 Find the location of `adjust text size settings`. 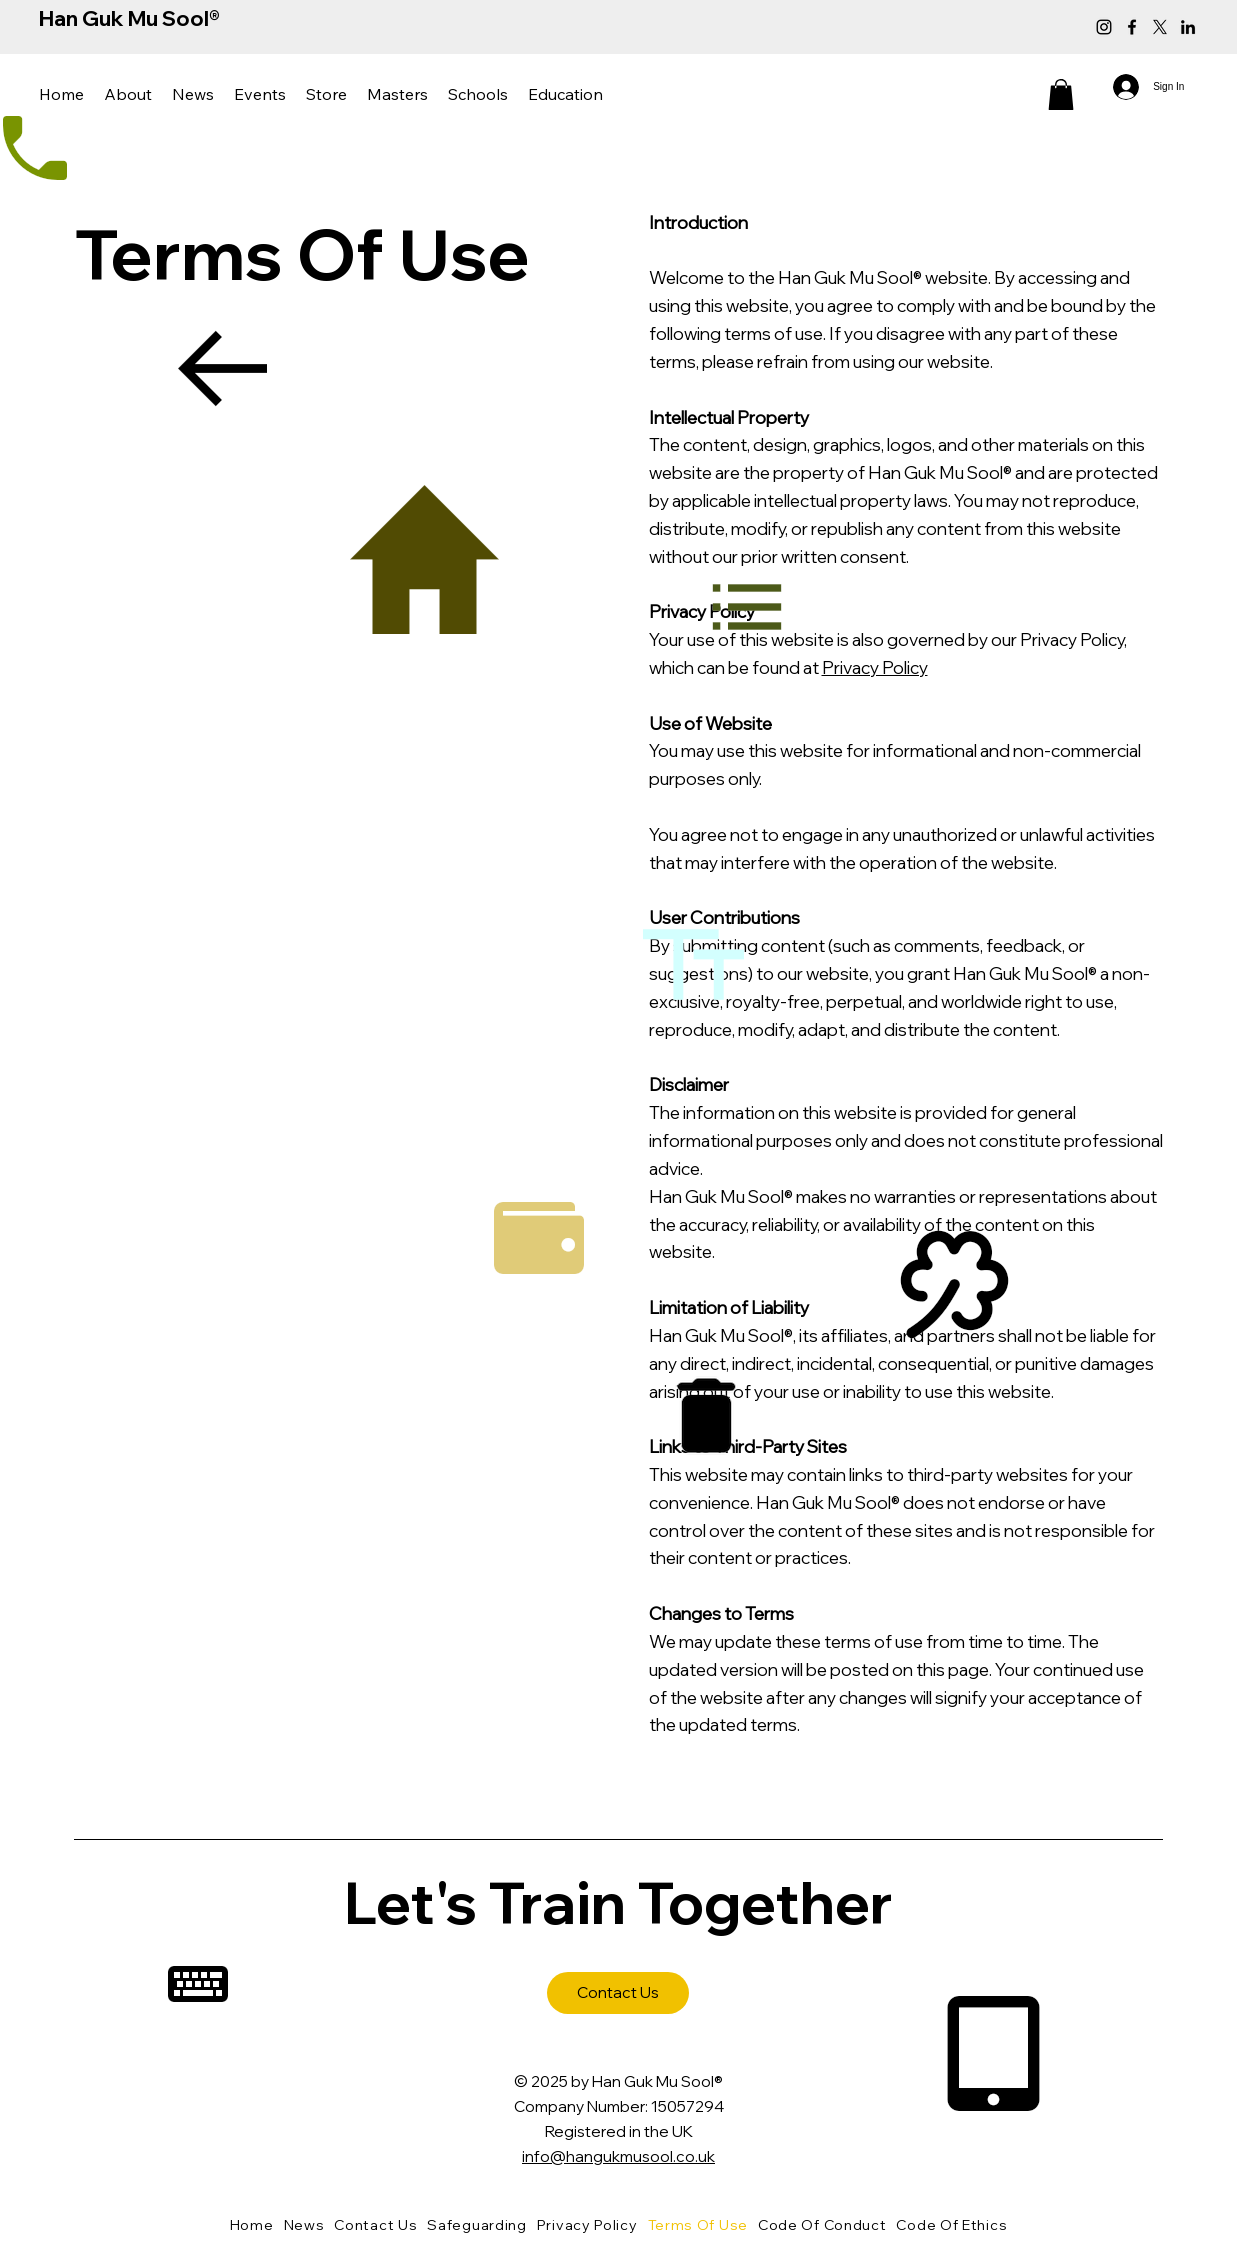

adjust text size settings is located at coordinates (693, 964).